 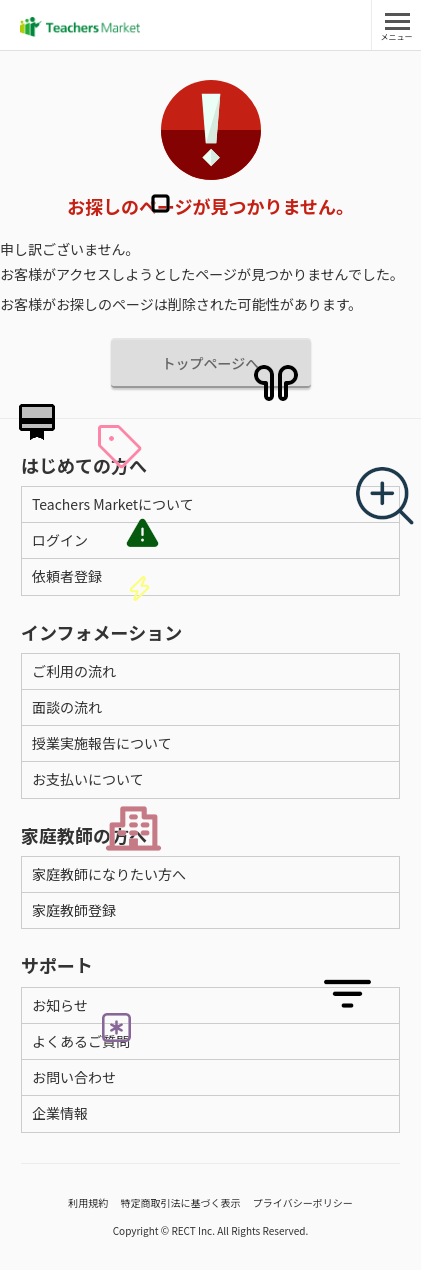 What do you see at coordinates (160, 203) in the screenshot?
I see `stop media playback` at bounding box center [160, 203].